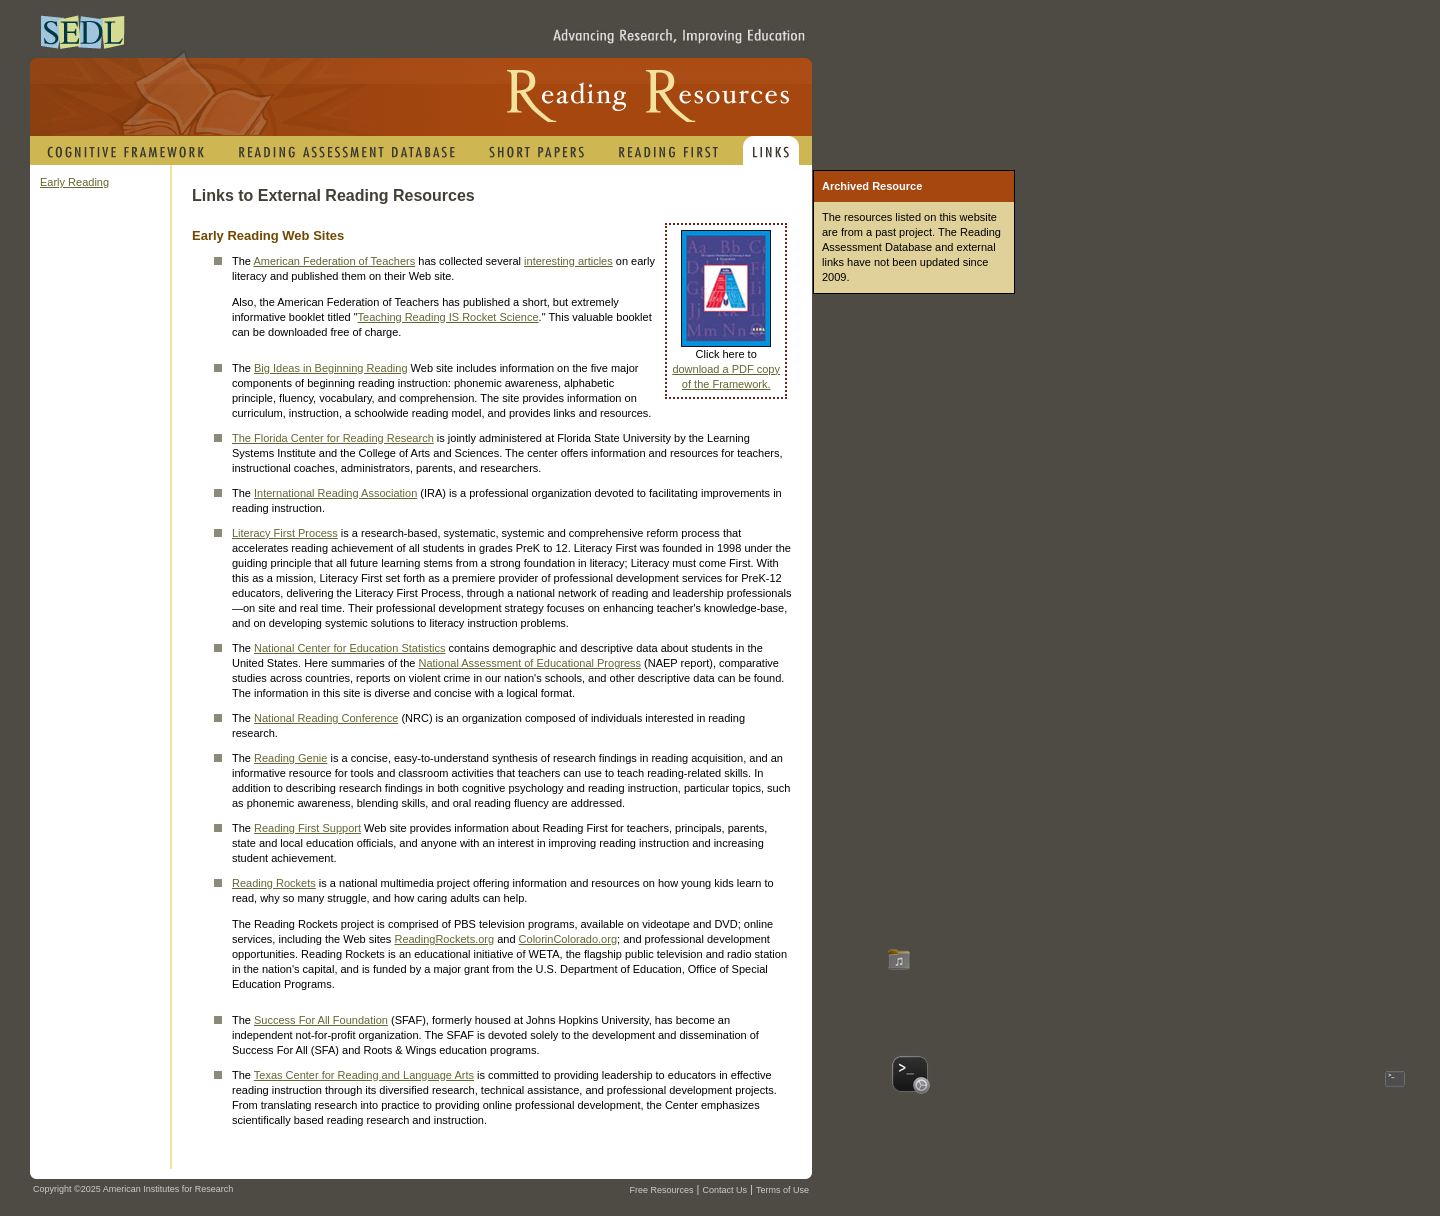 This screenshot has height=1216, width=1440. Describe the element at coordinates (910, 1074) in the screenshot. I see `open terminal preferences or settings` at that location.